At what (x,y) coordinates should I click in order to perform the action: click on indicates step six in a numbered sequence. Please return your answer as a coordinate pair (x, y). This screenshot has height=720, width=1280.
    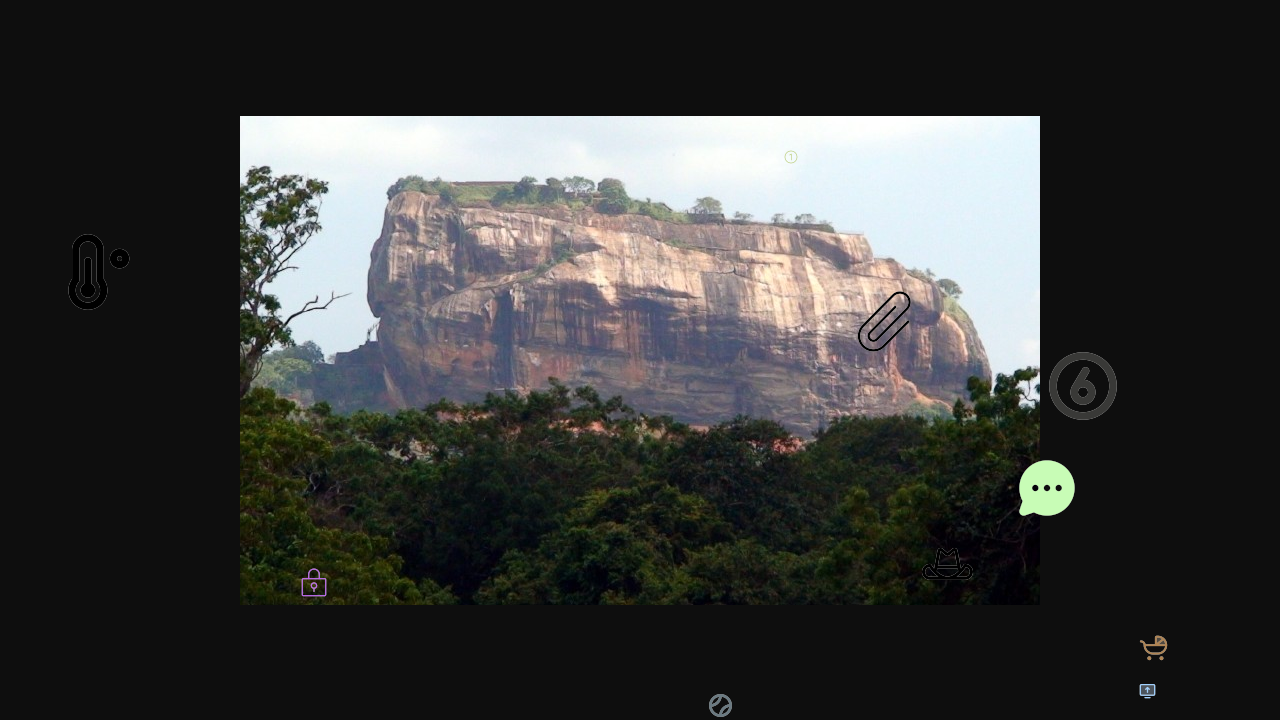
    Looking at the image, I should click on (1083, 386).